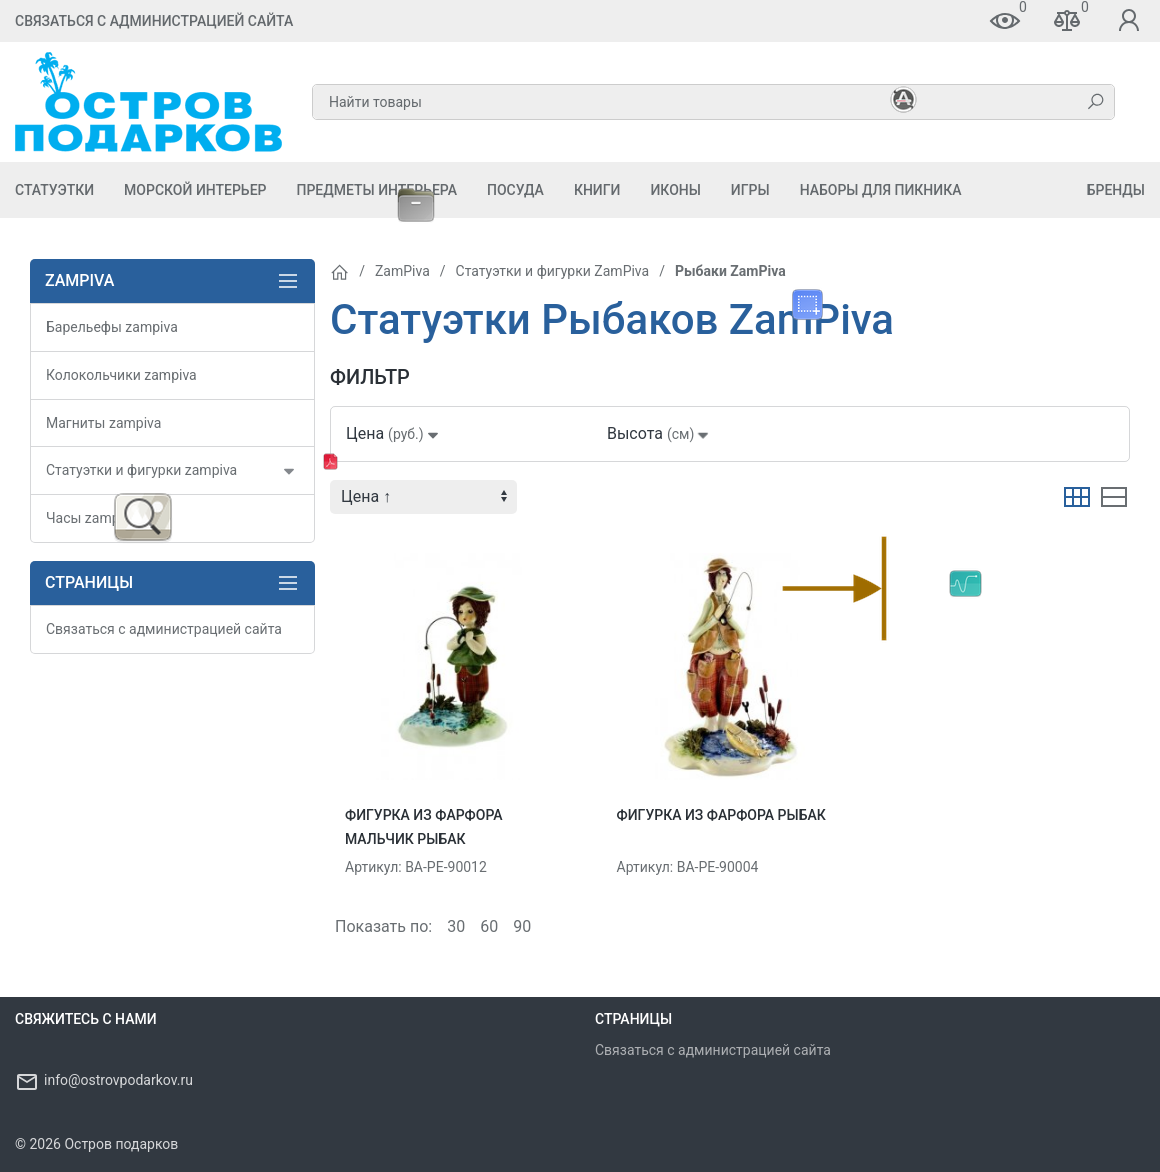 Image resolution: width=1160 pixels, height=1172 pixels. What do you see at coordinates (903, 99) in the screenshot?
I see `check for available system updates` at bounding box center [903, 99].